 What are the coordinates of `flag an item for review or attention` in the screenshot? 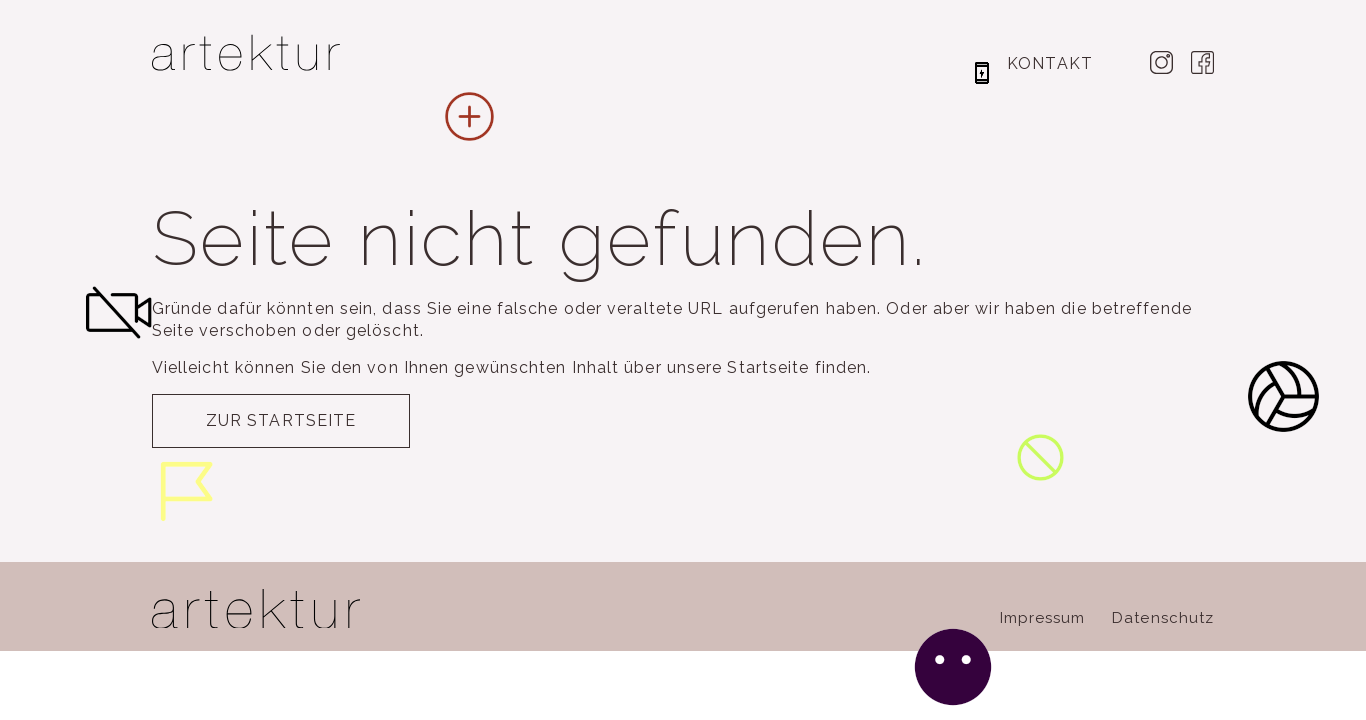 It's located at (185, 491).